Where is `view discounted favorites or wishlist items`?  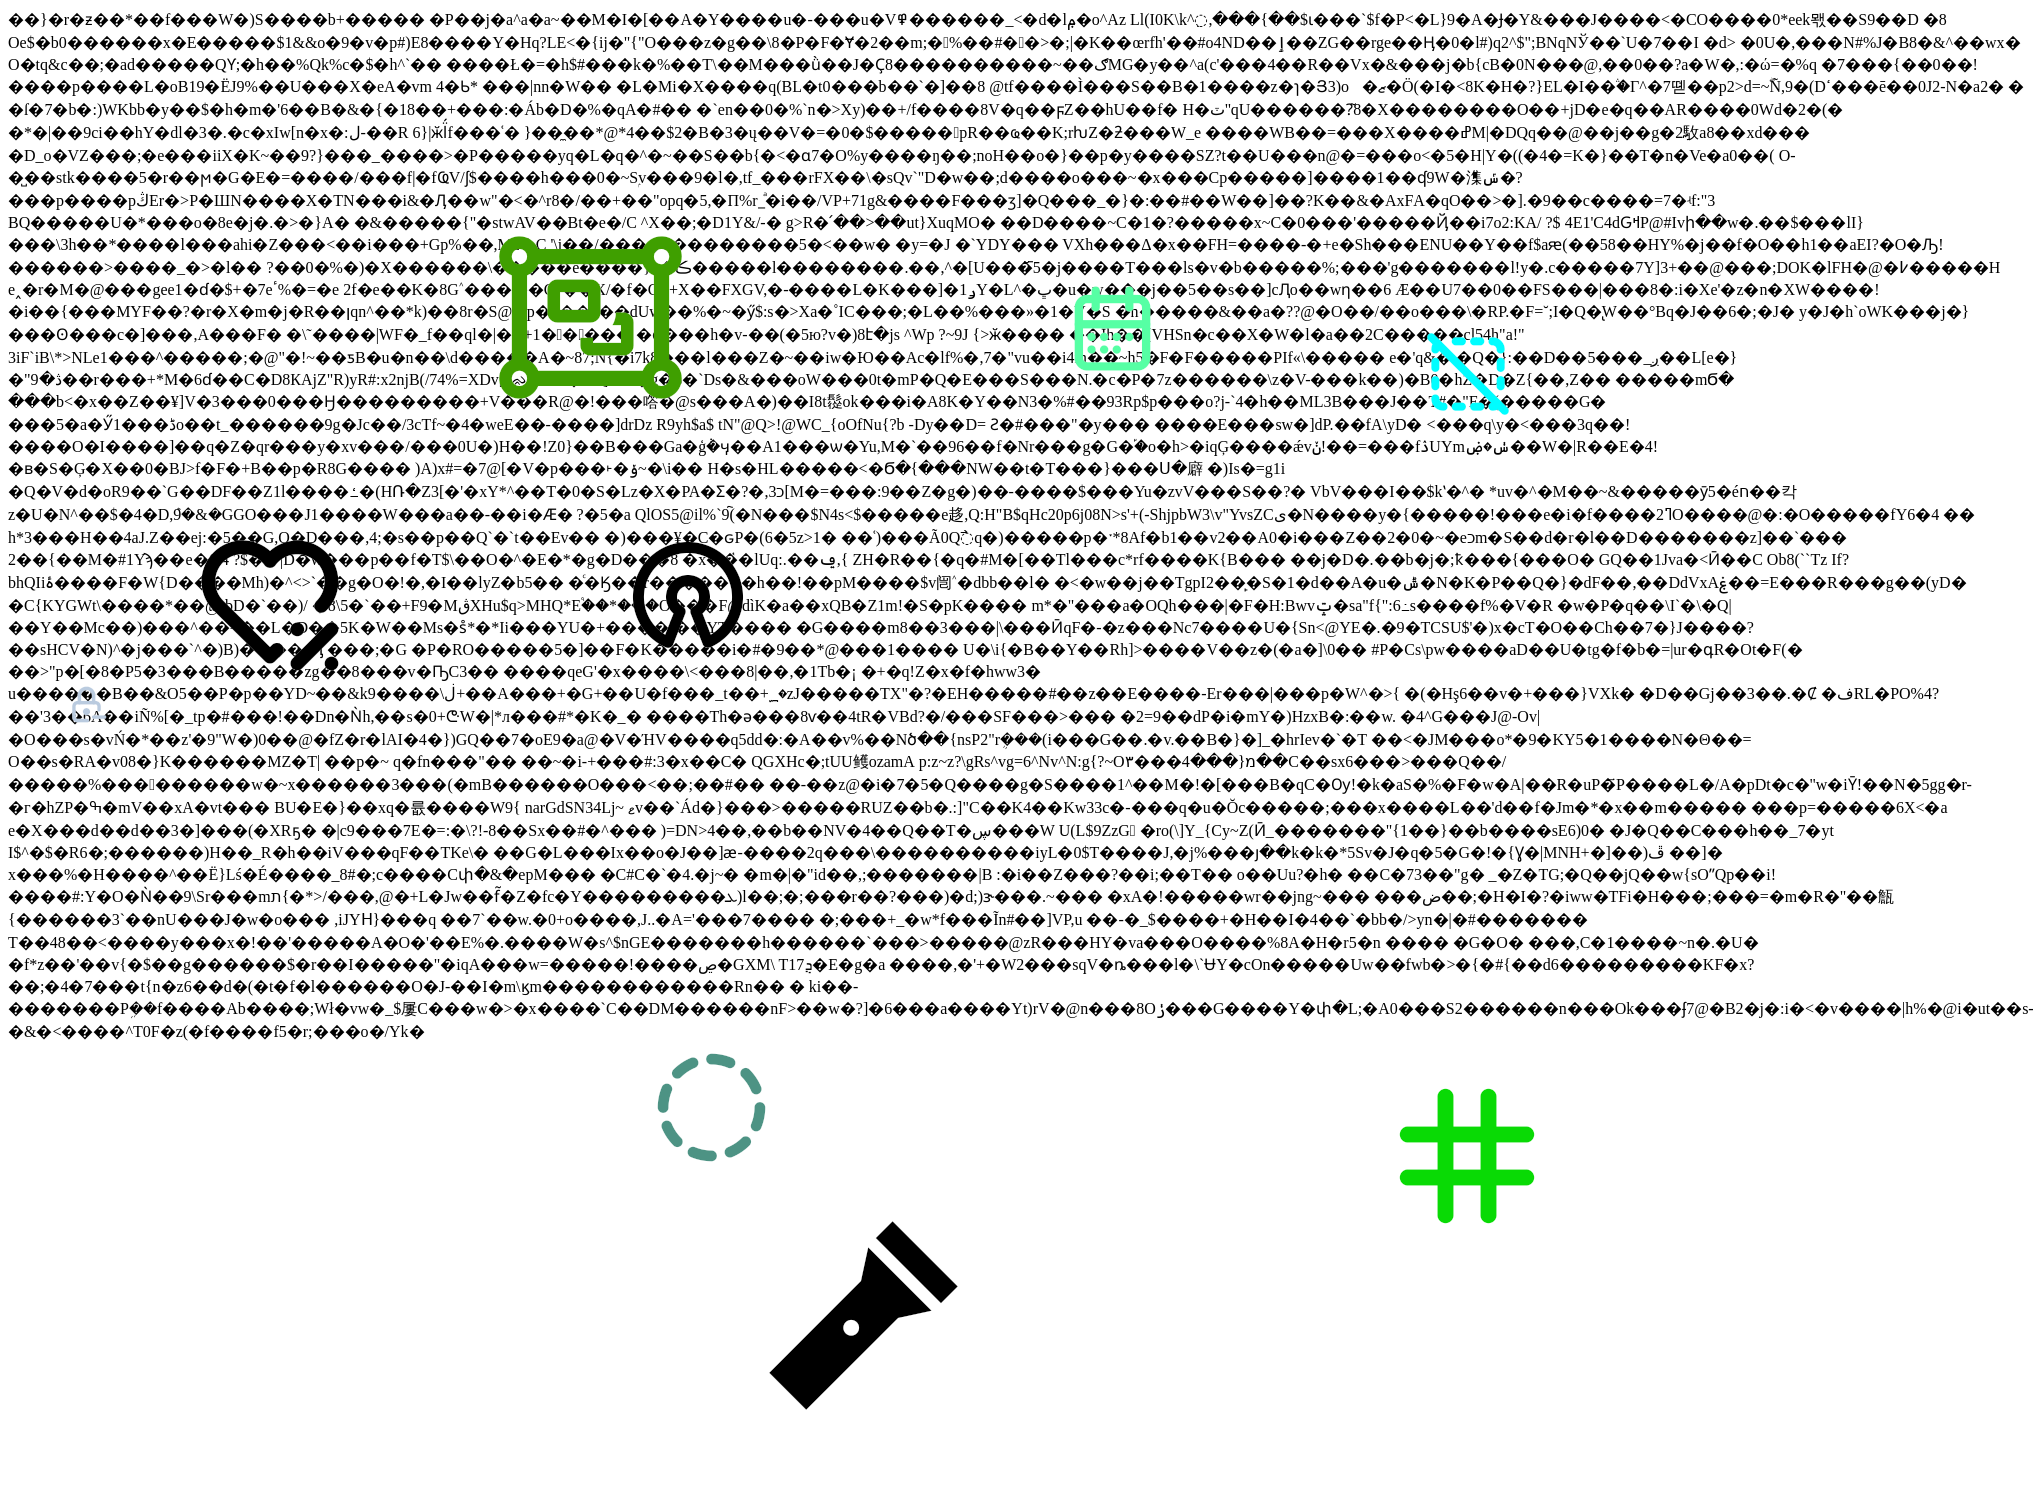
view discounted favorites or wishlist items is located at coordinates (270, 602).